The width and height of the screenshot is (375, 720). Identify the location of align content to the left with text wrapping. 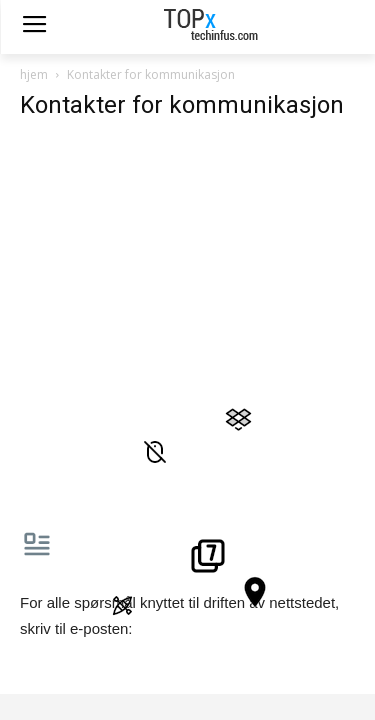
(37, 544).